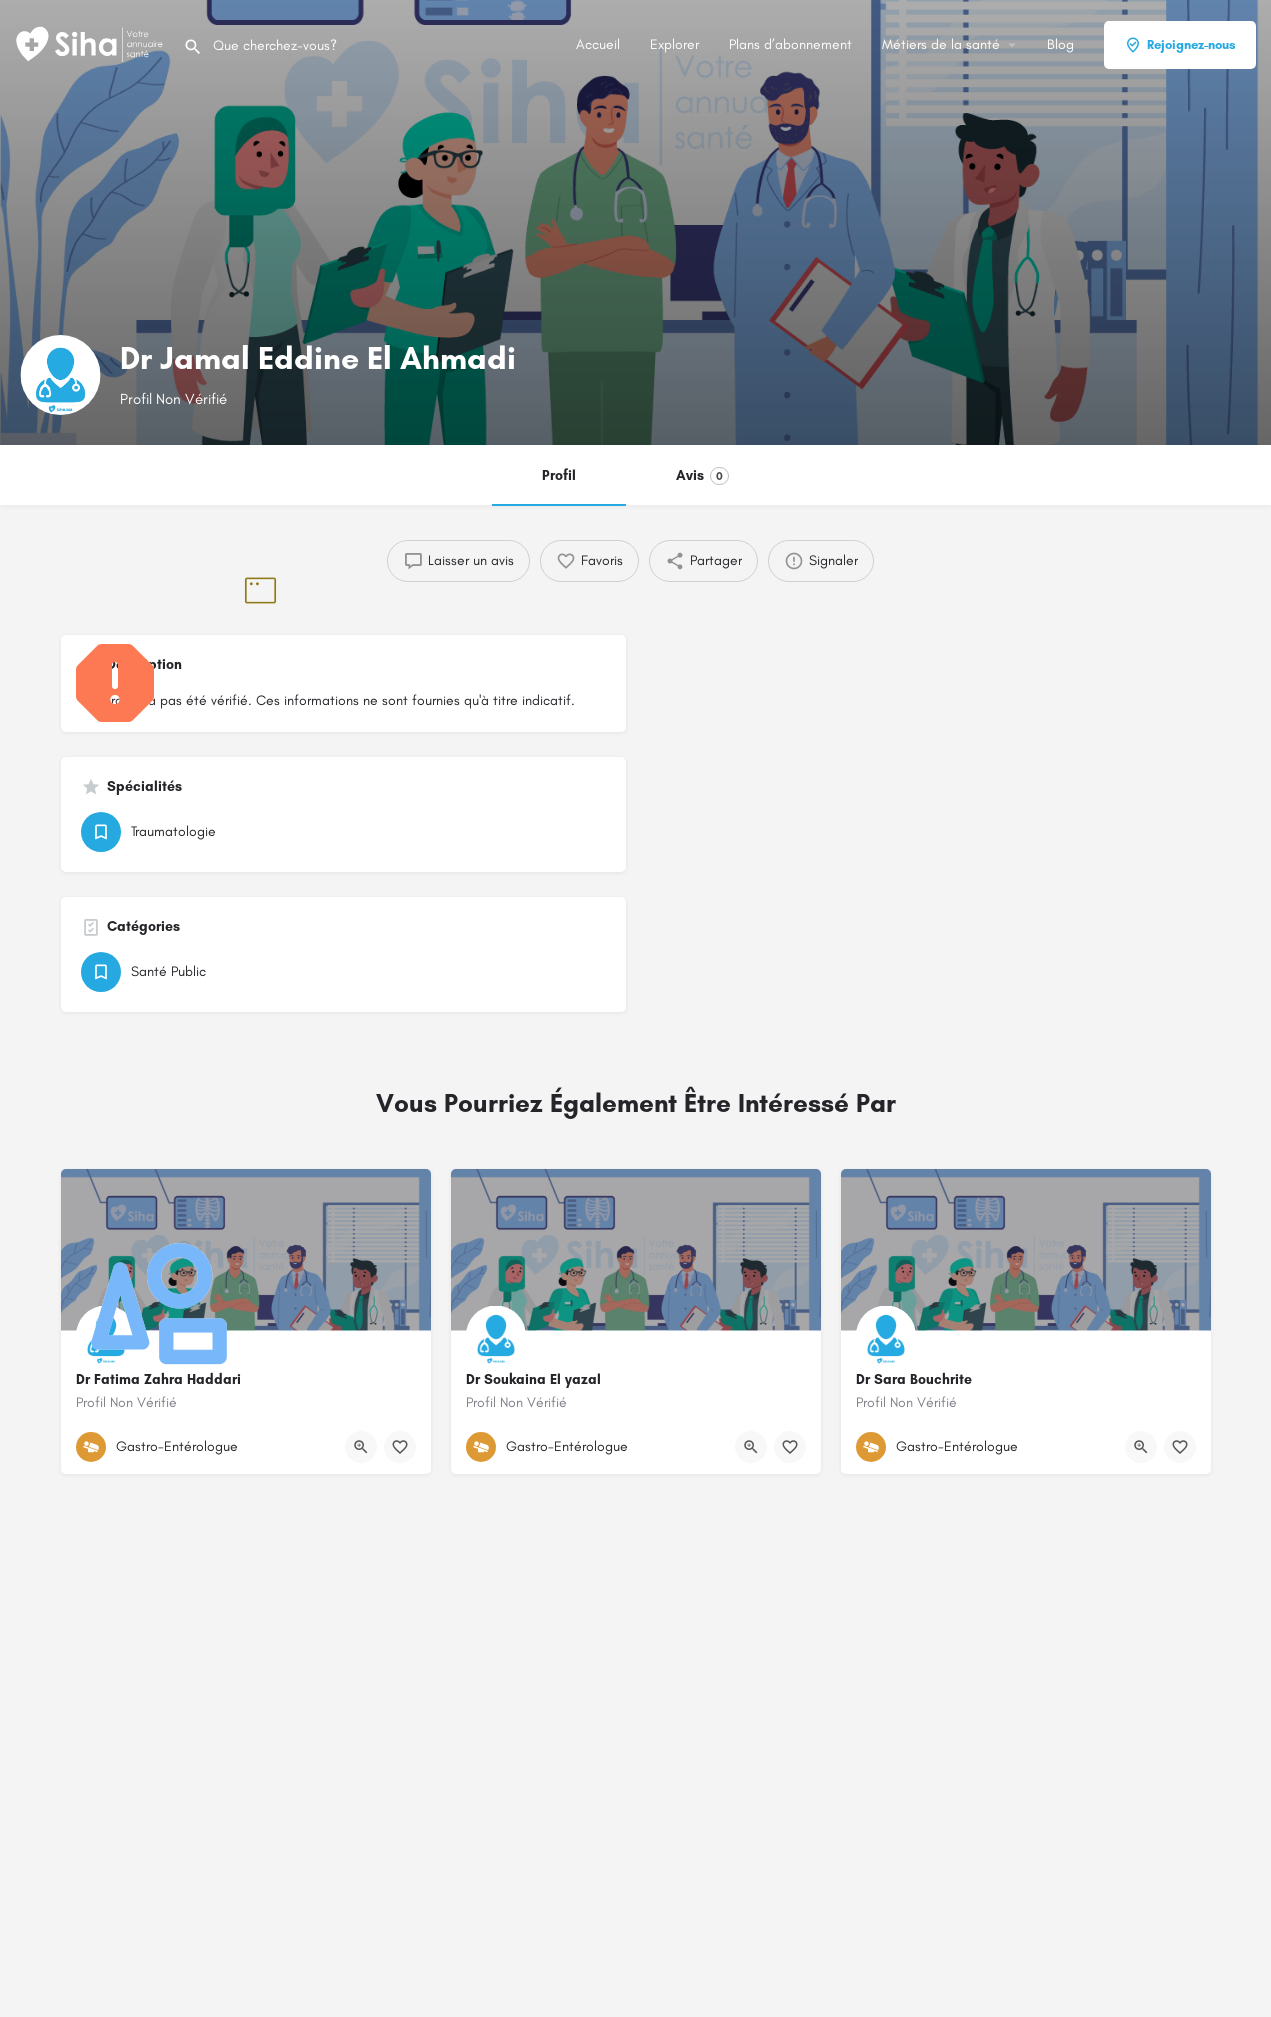 The width and height of the screenshot is (1271, 2017). I want to click on open application window, so click(260, 590).